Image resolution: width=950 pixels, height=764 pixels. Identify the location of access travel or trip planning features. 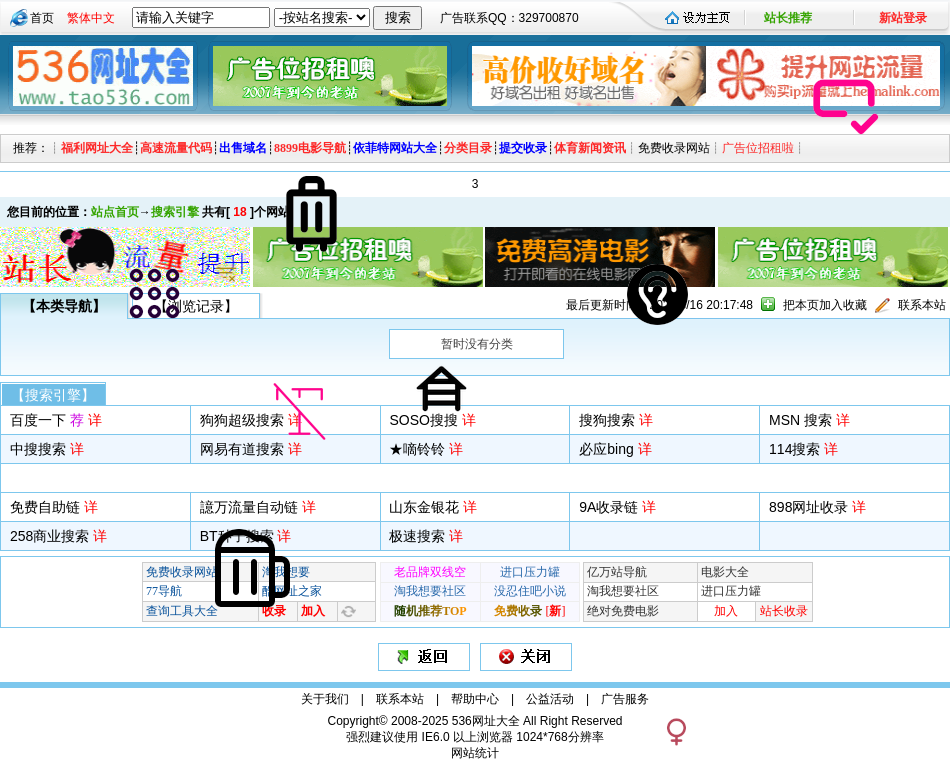
(311, 214).